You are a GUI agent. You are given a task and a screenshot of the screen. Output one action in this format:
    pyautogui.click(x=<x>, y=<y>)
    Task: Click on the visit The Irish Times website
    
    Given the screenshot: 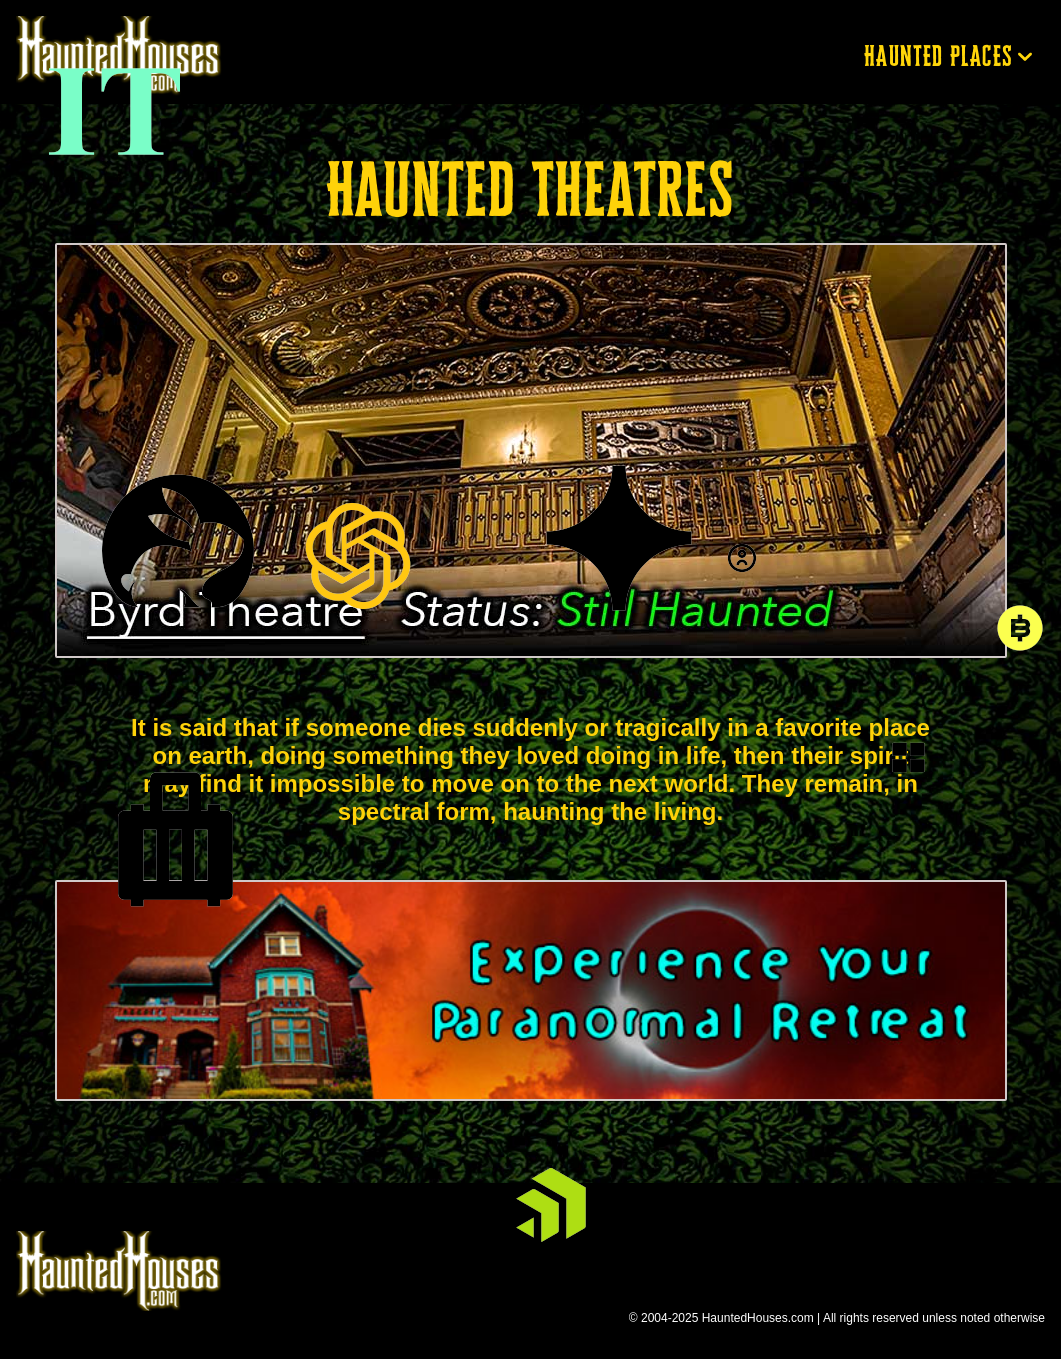 What is the action you would take?
    pyautogui.click(x=114, y=111)
    